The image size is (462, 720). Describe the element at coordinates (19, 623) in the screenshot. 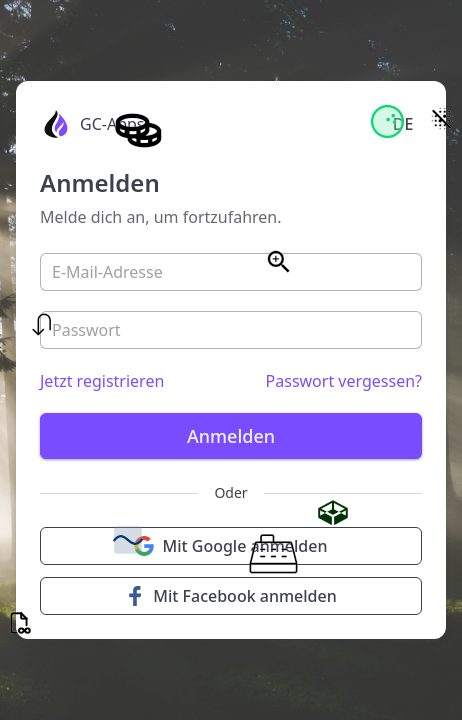

I see `a file with unlimited or infinite storage` at that location.